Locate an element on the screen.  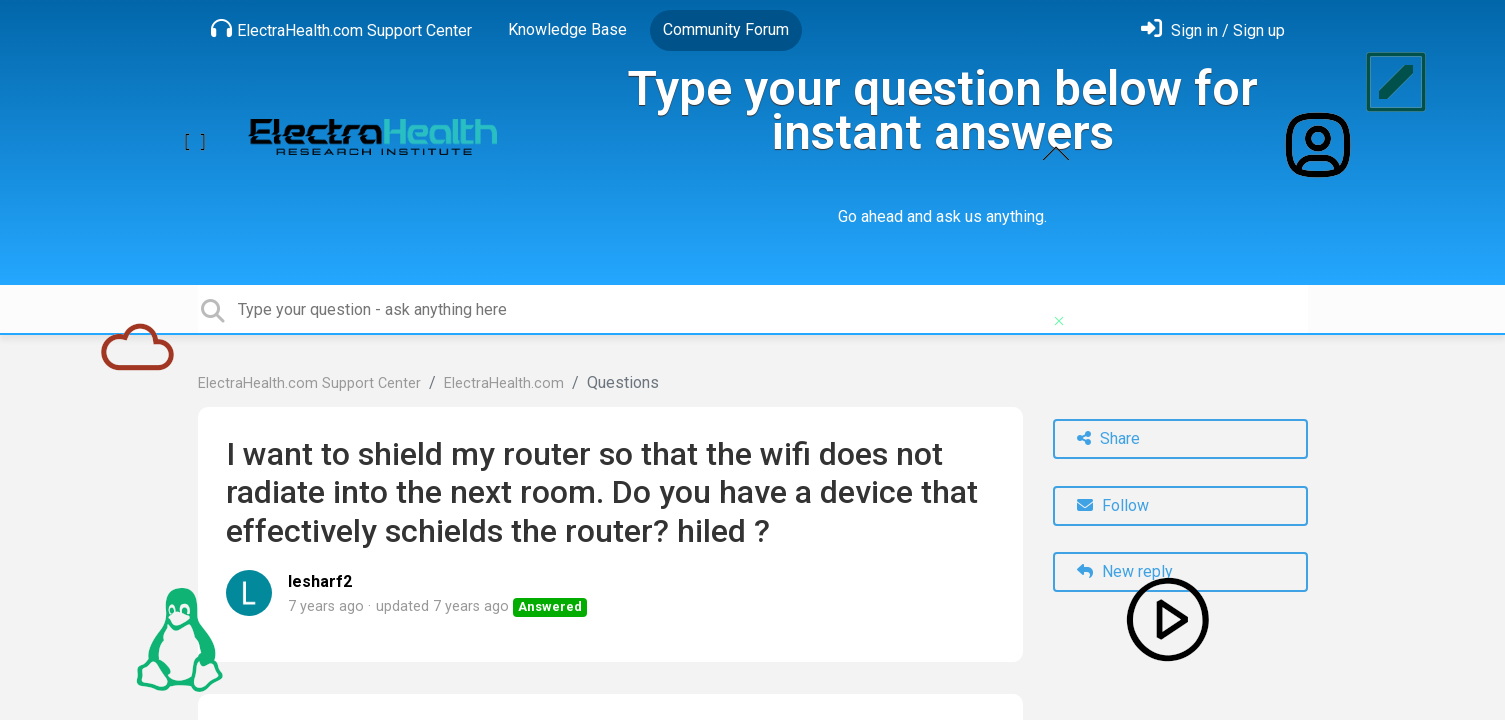
close the current window or dialog is located at coordinates (1059, 321).